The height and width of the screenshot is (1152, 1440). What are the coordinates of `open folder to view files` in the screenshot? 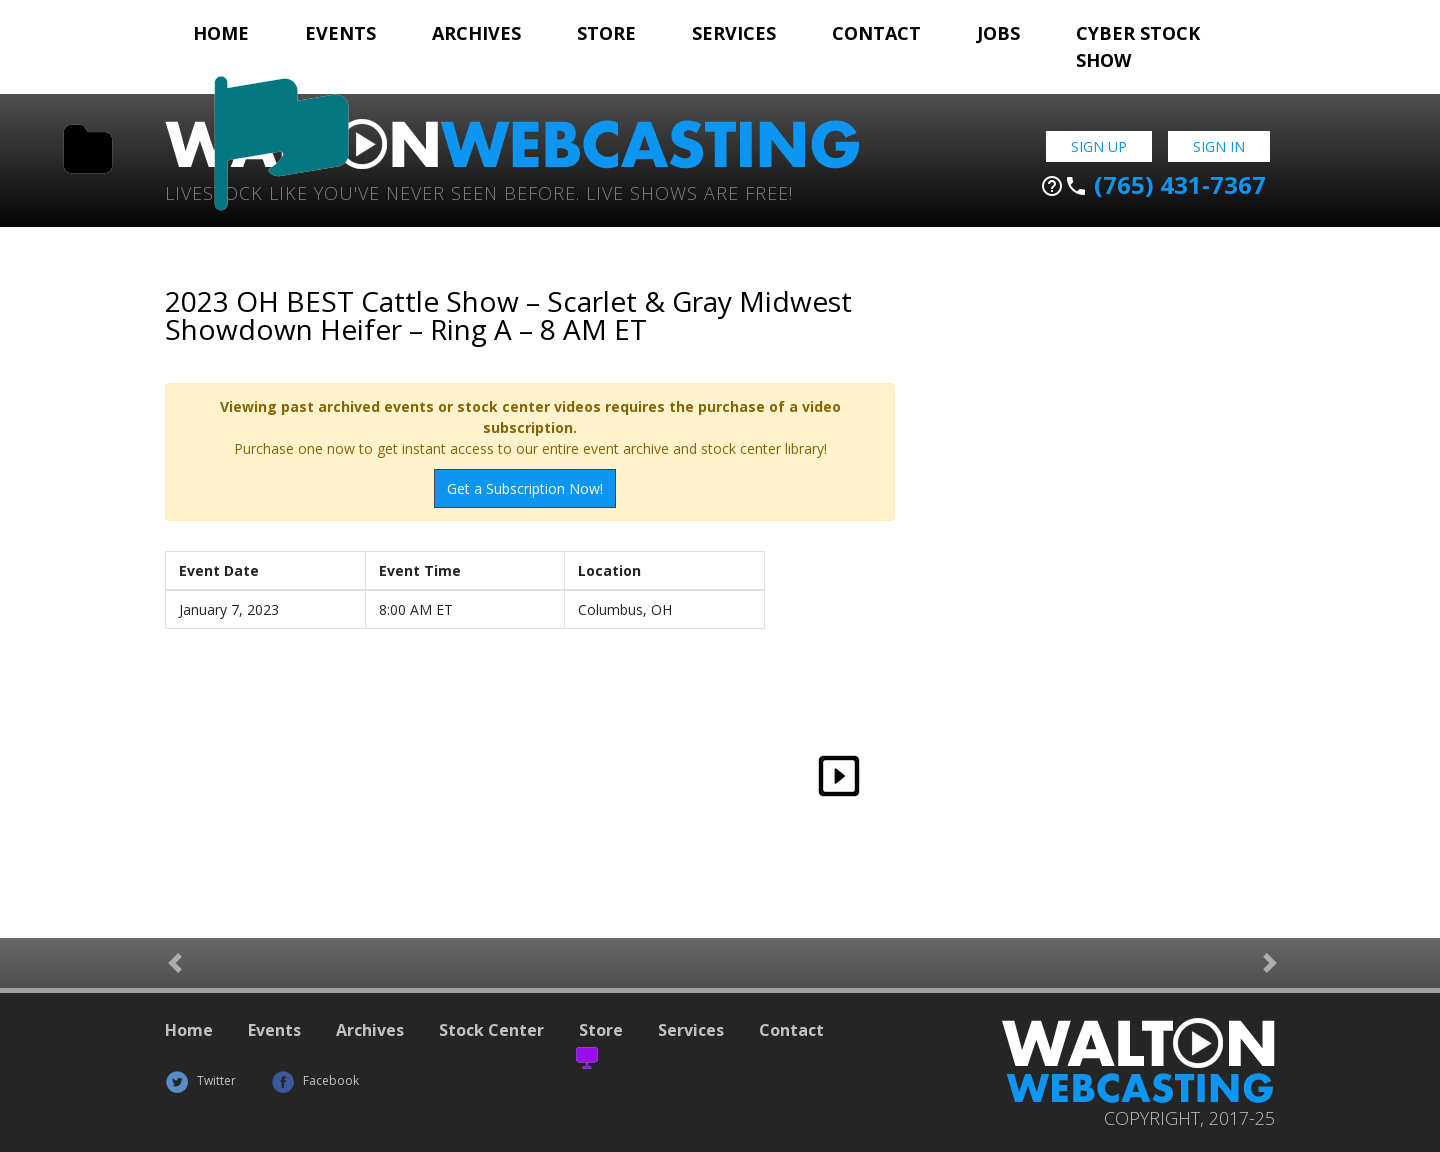 It's located at (88, 149).